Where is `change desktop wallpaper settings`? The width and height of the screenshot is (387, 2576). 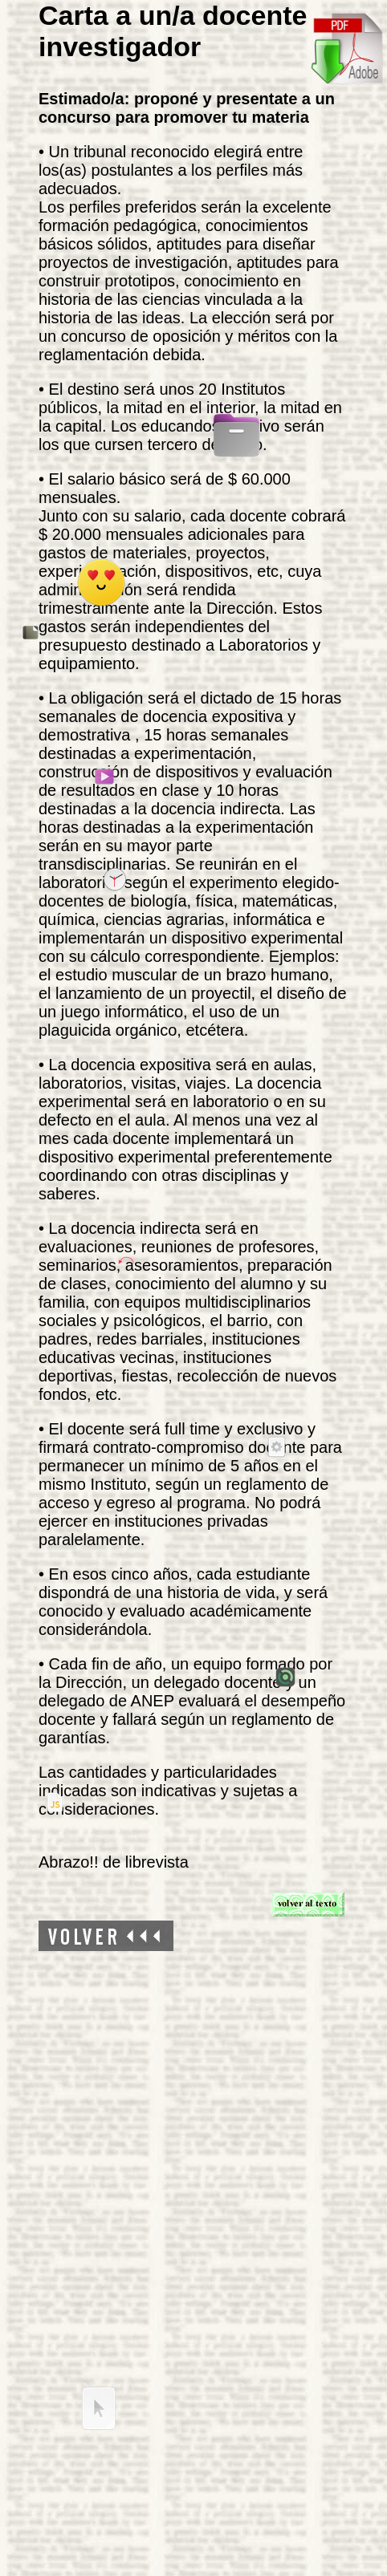 change desktop wallpaper settings is located at coordinates (31, 632).